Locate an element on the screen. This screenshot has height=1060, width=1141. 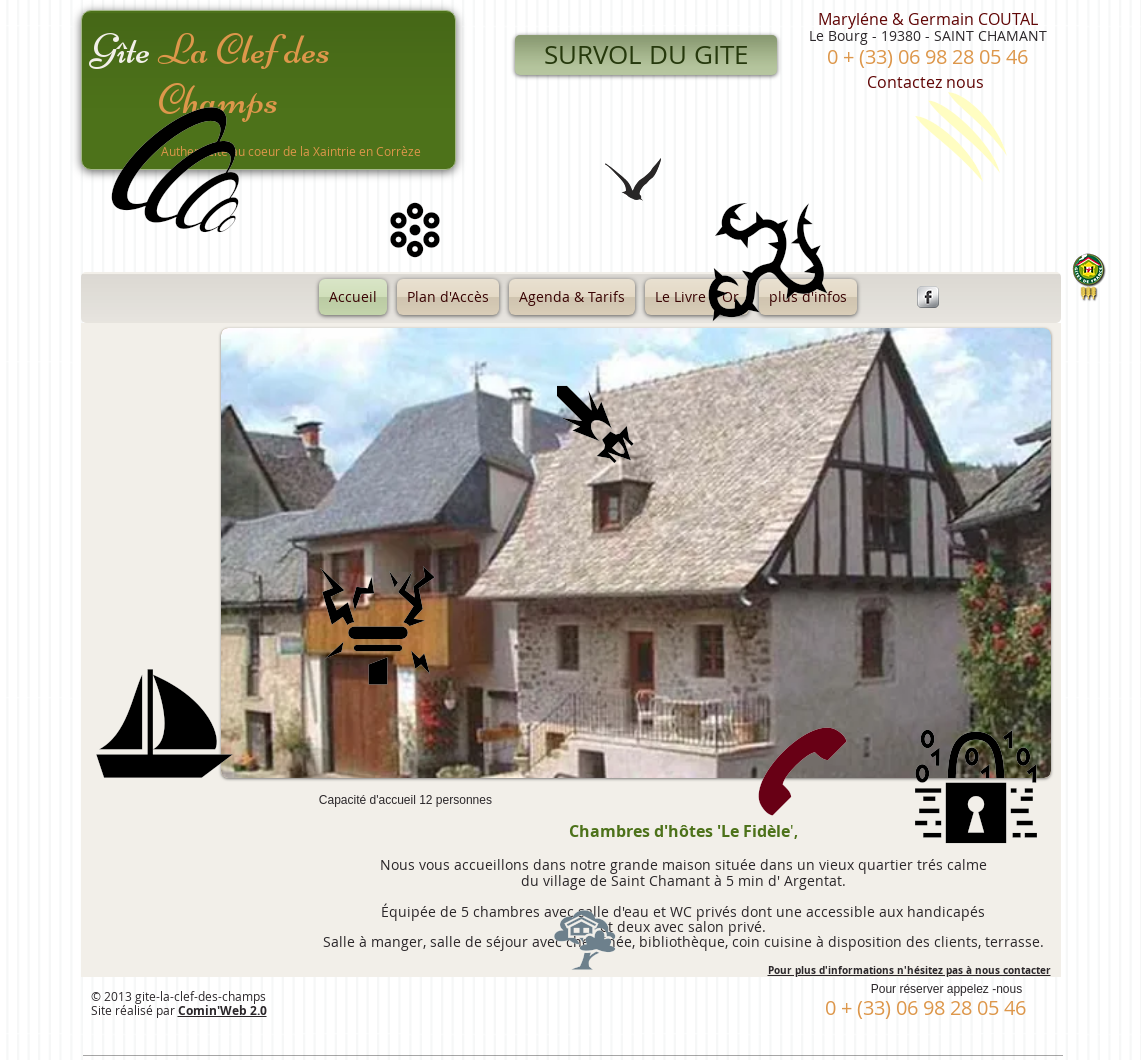
select chaingun weapon in game is located at coordinates (415, 230).